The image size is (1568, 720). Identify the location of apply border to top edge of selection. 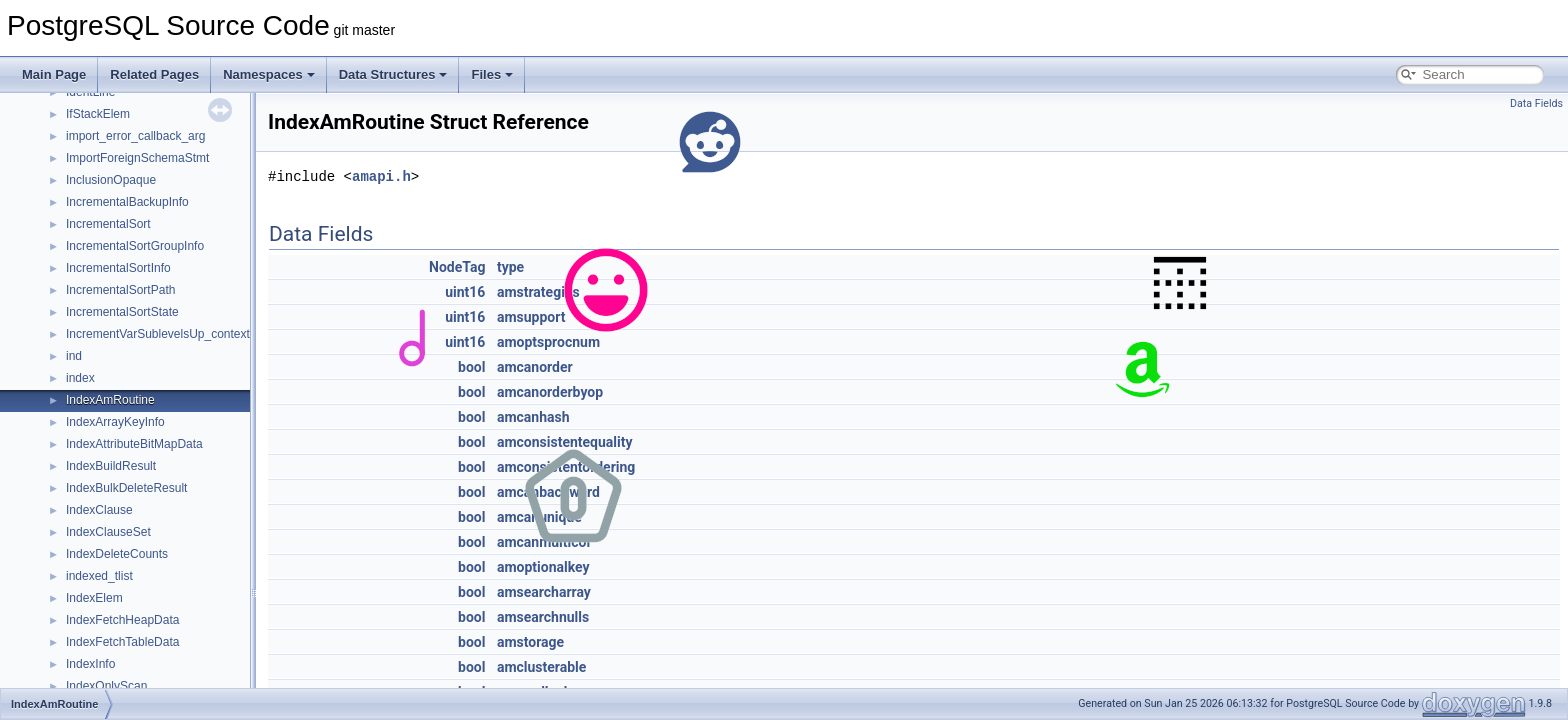
(1180, 283).